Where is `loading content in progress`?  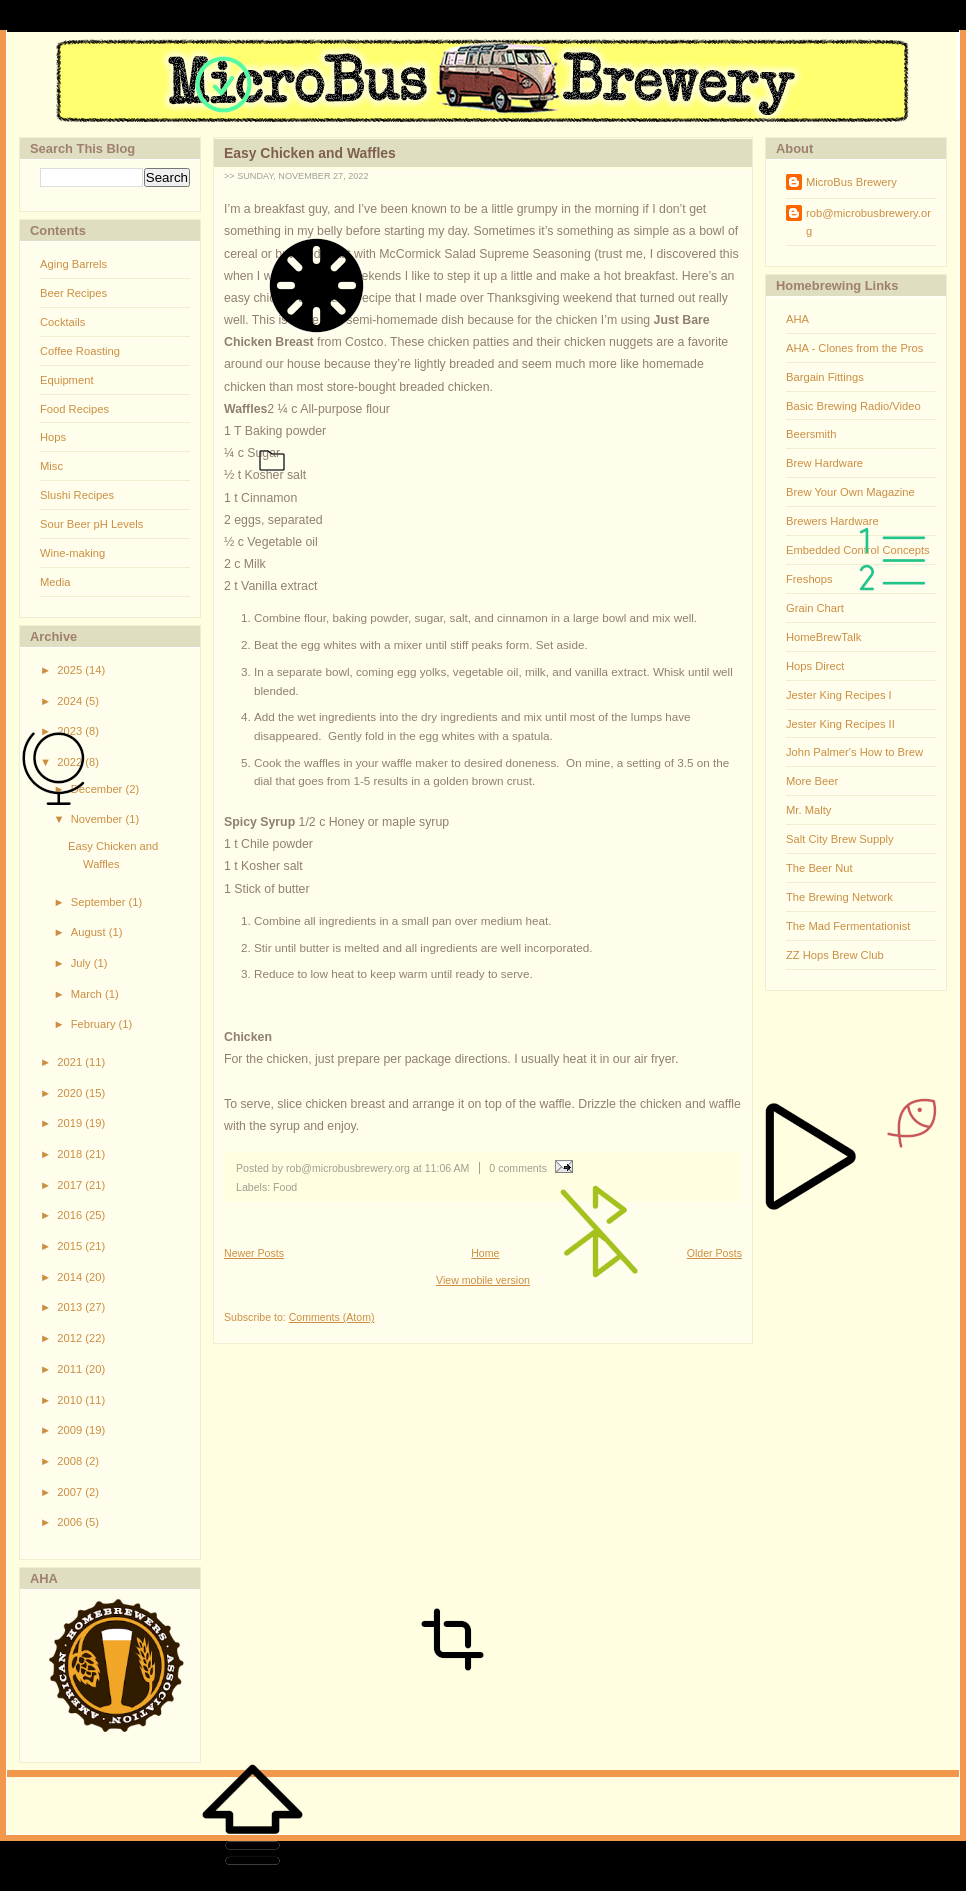
loading content in progress is located at coordinates (316, 285).